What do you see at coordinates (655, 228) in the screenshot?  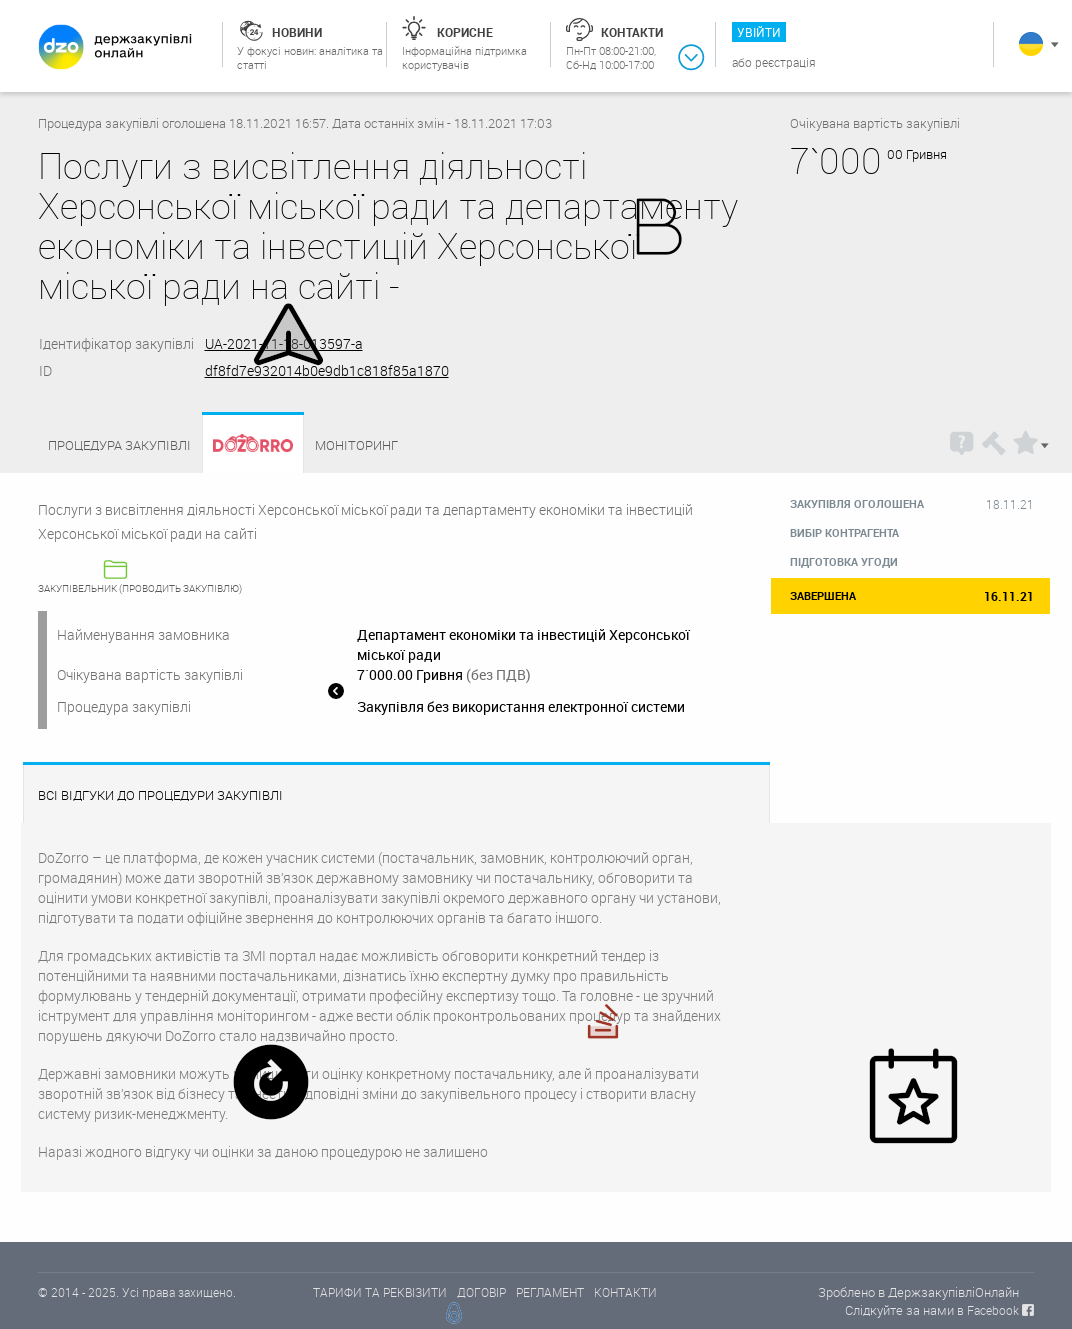 I see `apply bold formatting to selected text` at bounding box center [655, 228].